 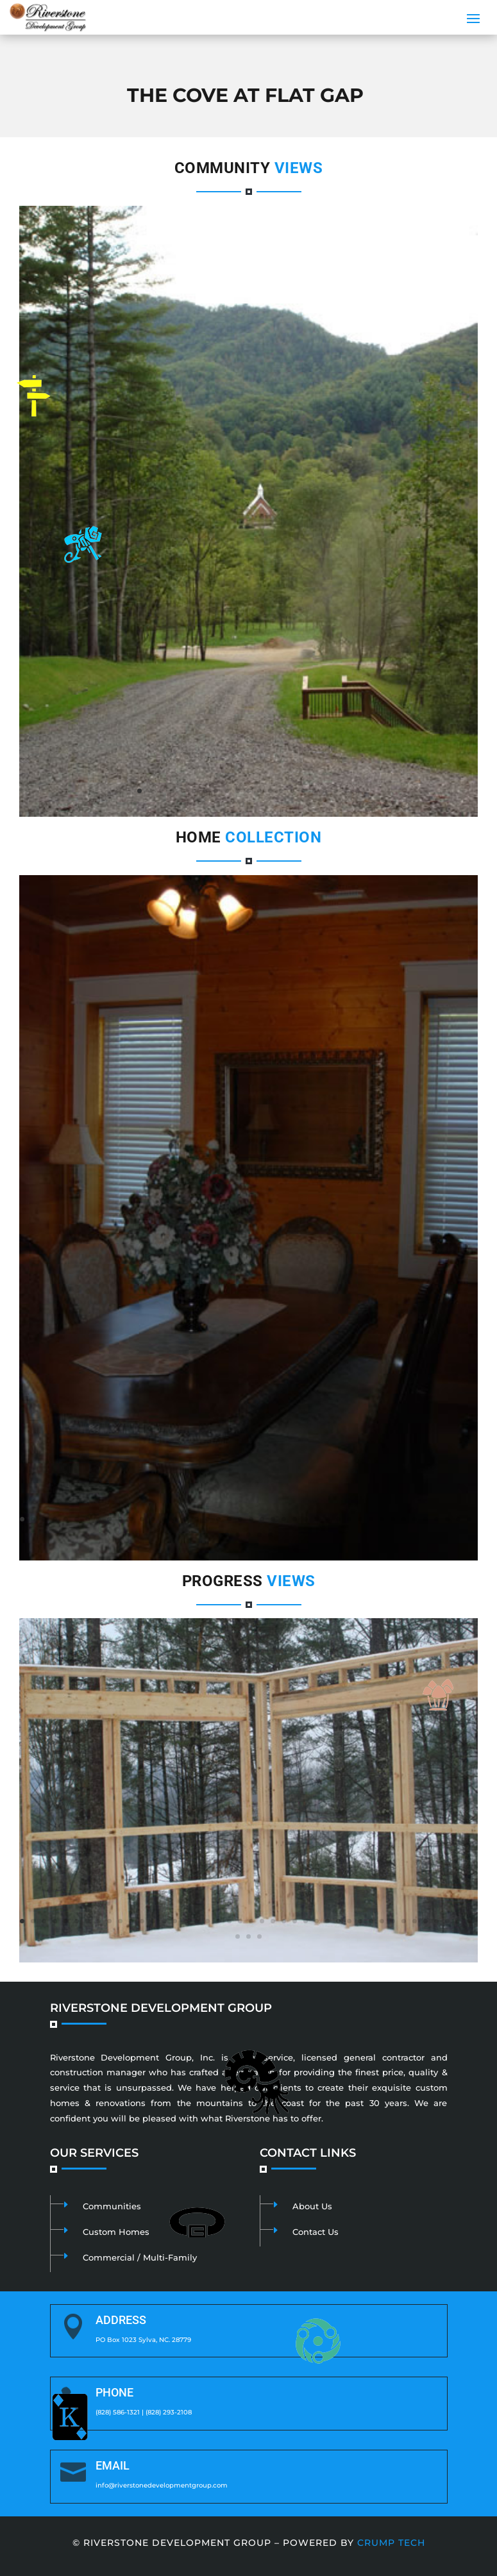 I want to click on access foraging or nature-related content, so click(x=438, y=1694).